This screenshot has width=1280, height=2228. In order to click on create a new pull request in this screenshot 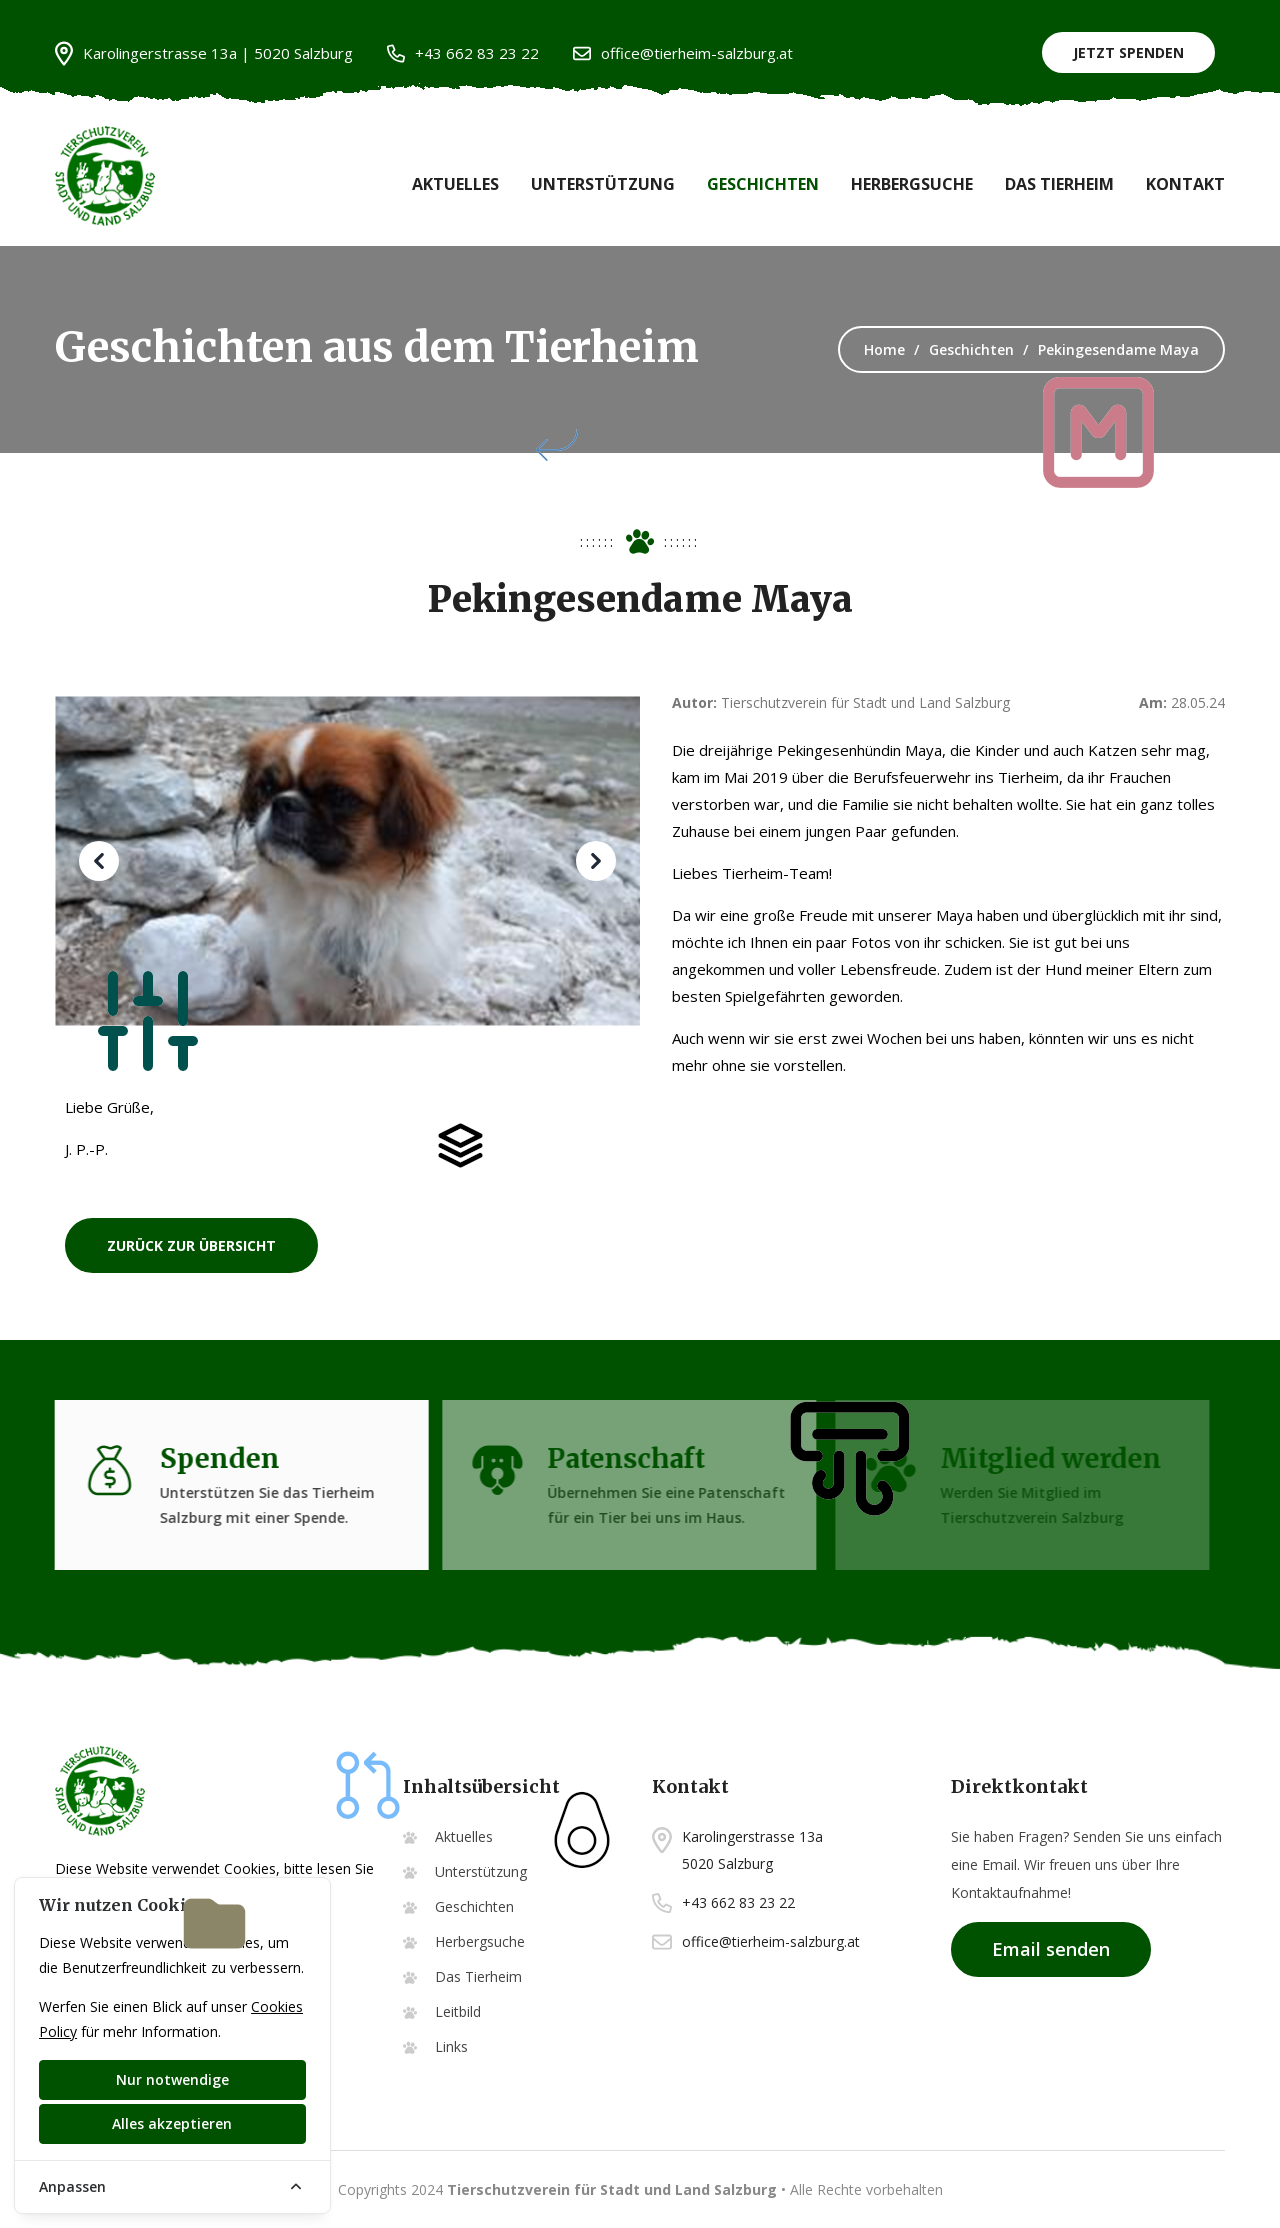, I will do `click(368, 1783)`.